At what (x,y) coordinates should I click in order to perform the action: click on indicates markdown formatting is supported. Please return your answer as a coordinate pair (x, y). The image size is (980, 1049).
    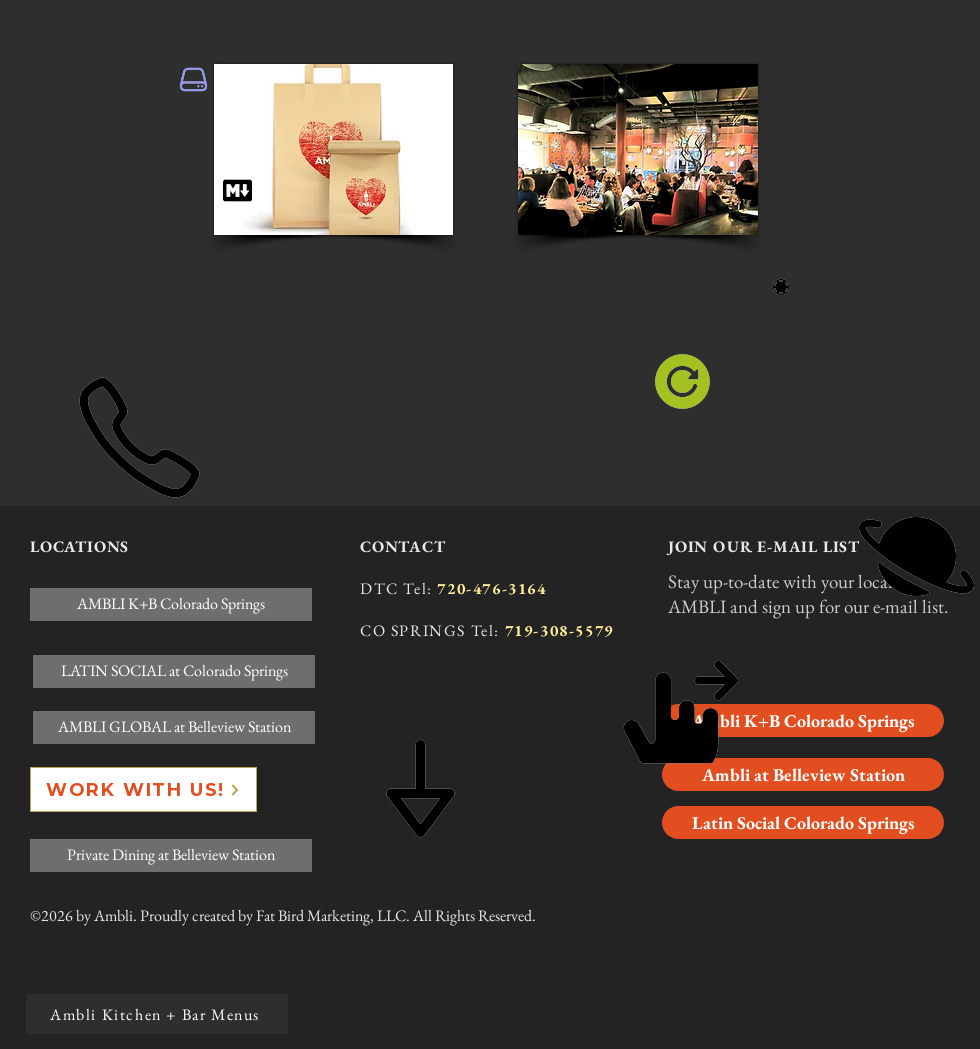
    Looking at the image, I should click on (237, 190).